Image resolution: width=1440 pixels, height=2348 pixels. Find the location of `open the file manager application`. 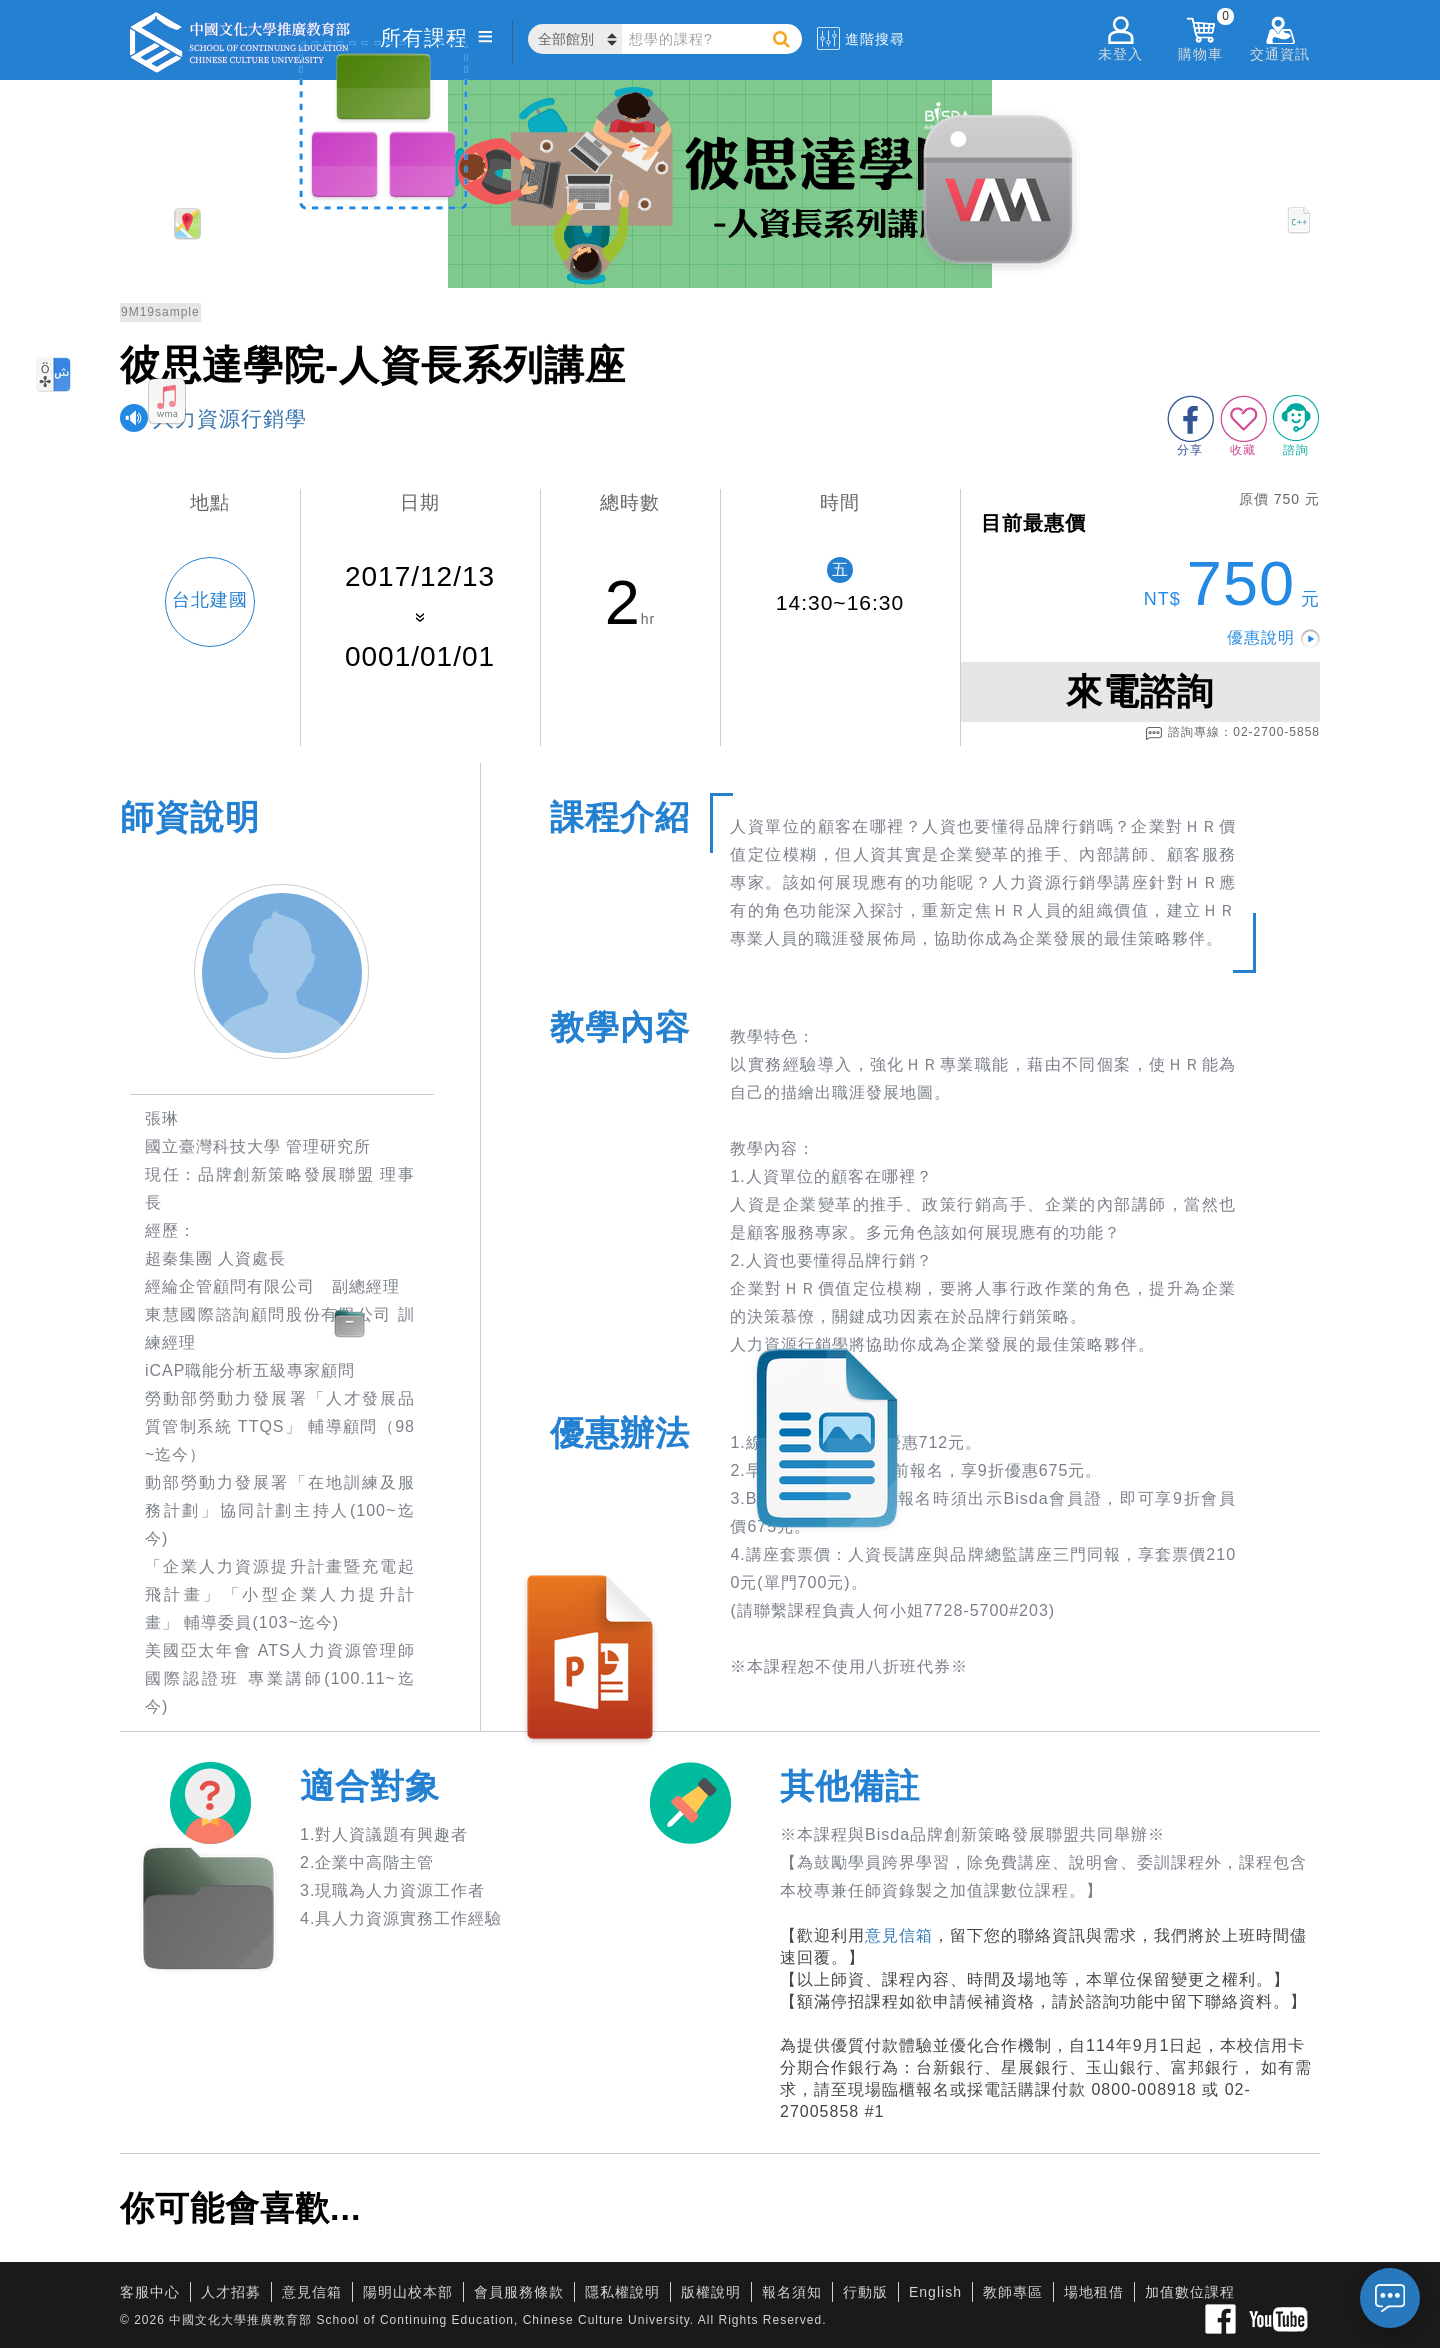

open the file manager application is located at coordinates (349, 1323).